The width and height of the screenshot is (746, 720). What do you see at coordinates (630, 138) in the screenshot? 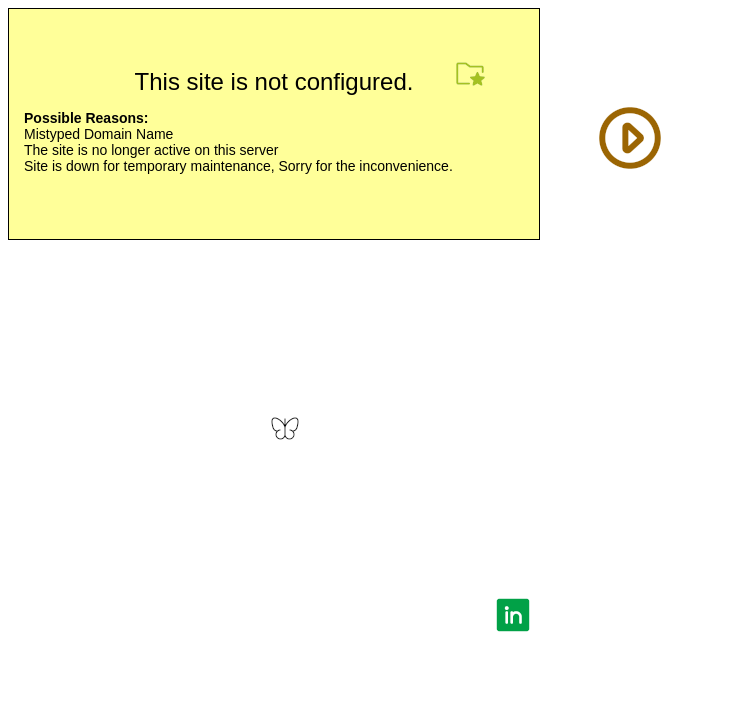
I see `play media or video content` at bounding box center [630, 138].